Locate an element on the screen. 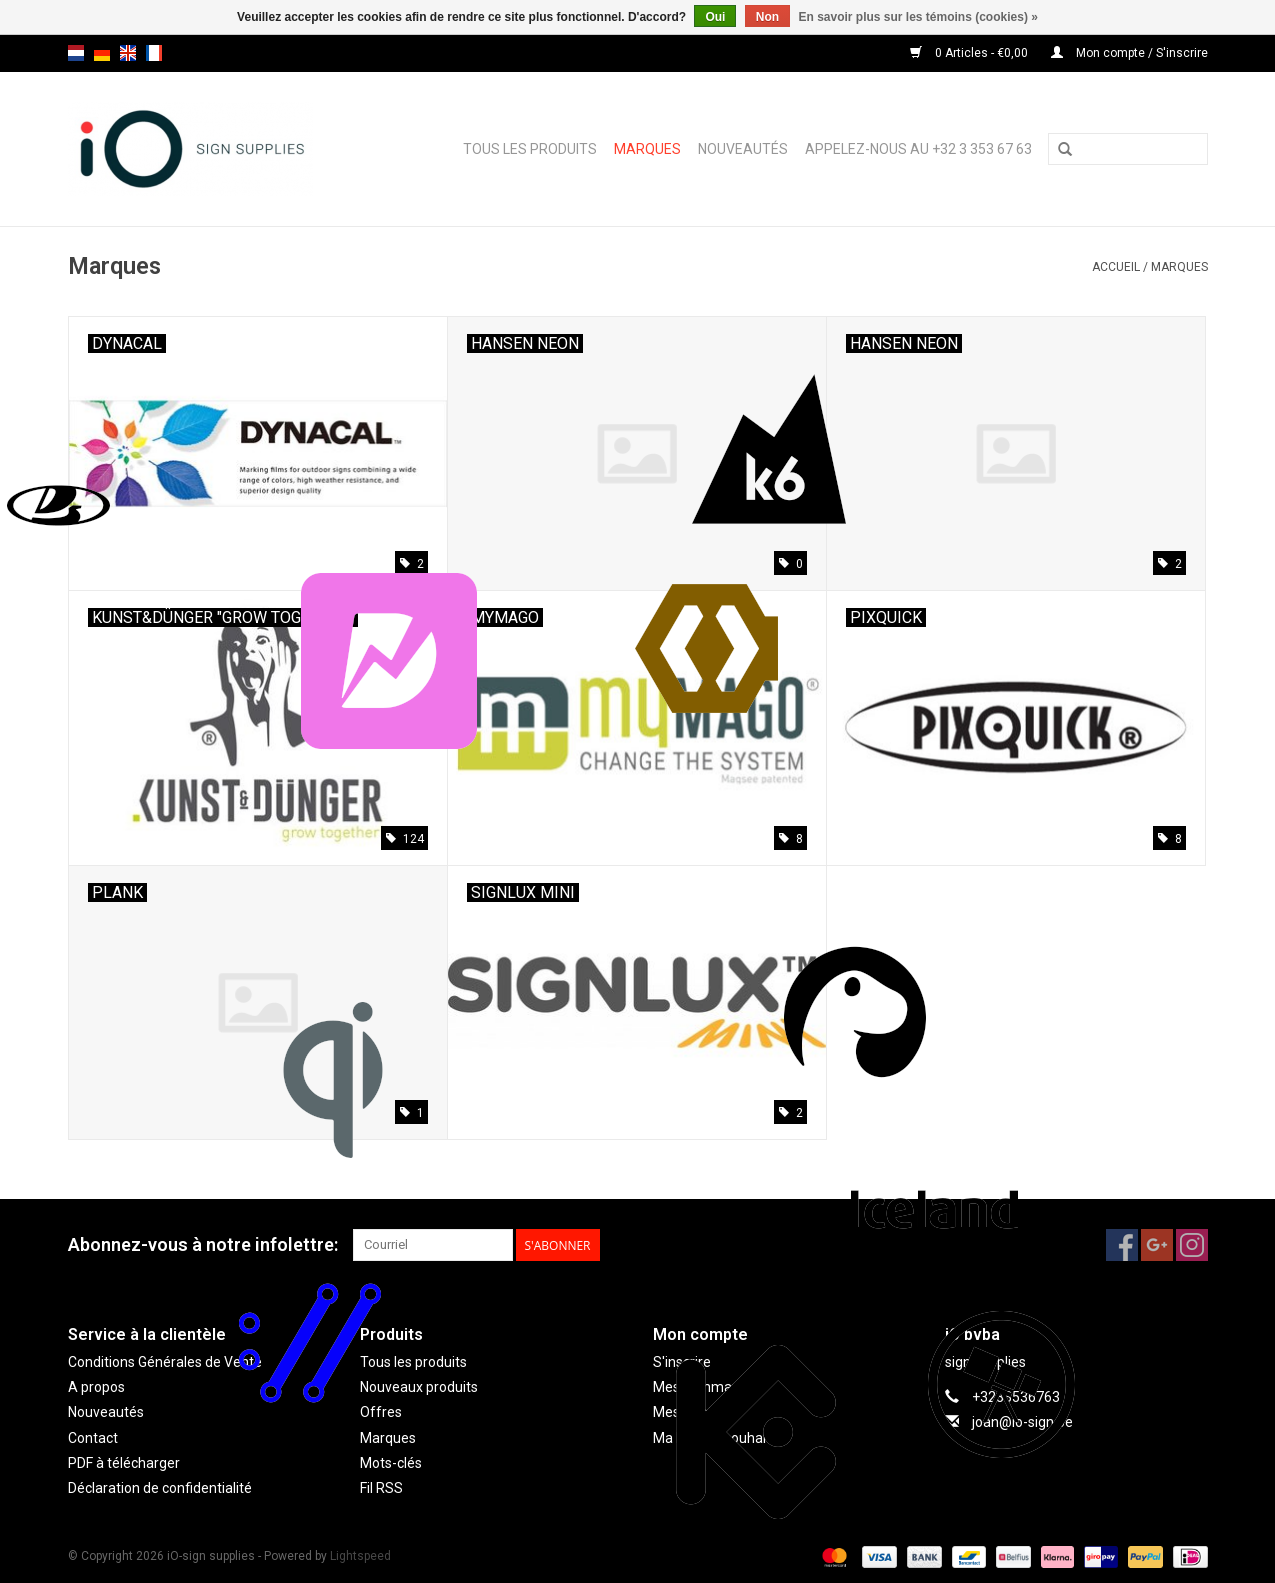  open the Dunzo delivery app is located at coordinates (389, 661).